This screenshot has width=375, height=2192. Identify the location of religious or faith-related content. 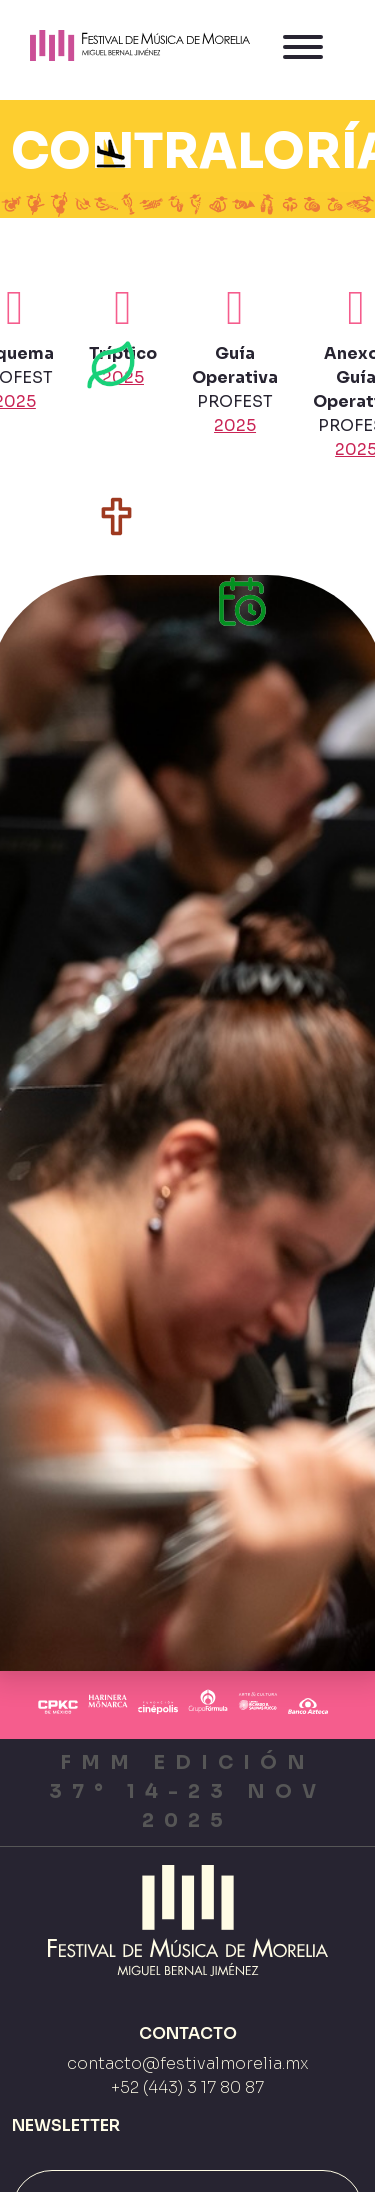
(116, 516).